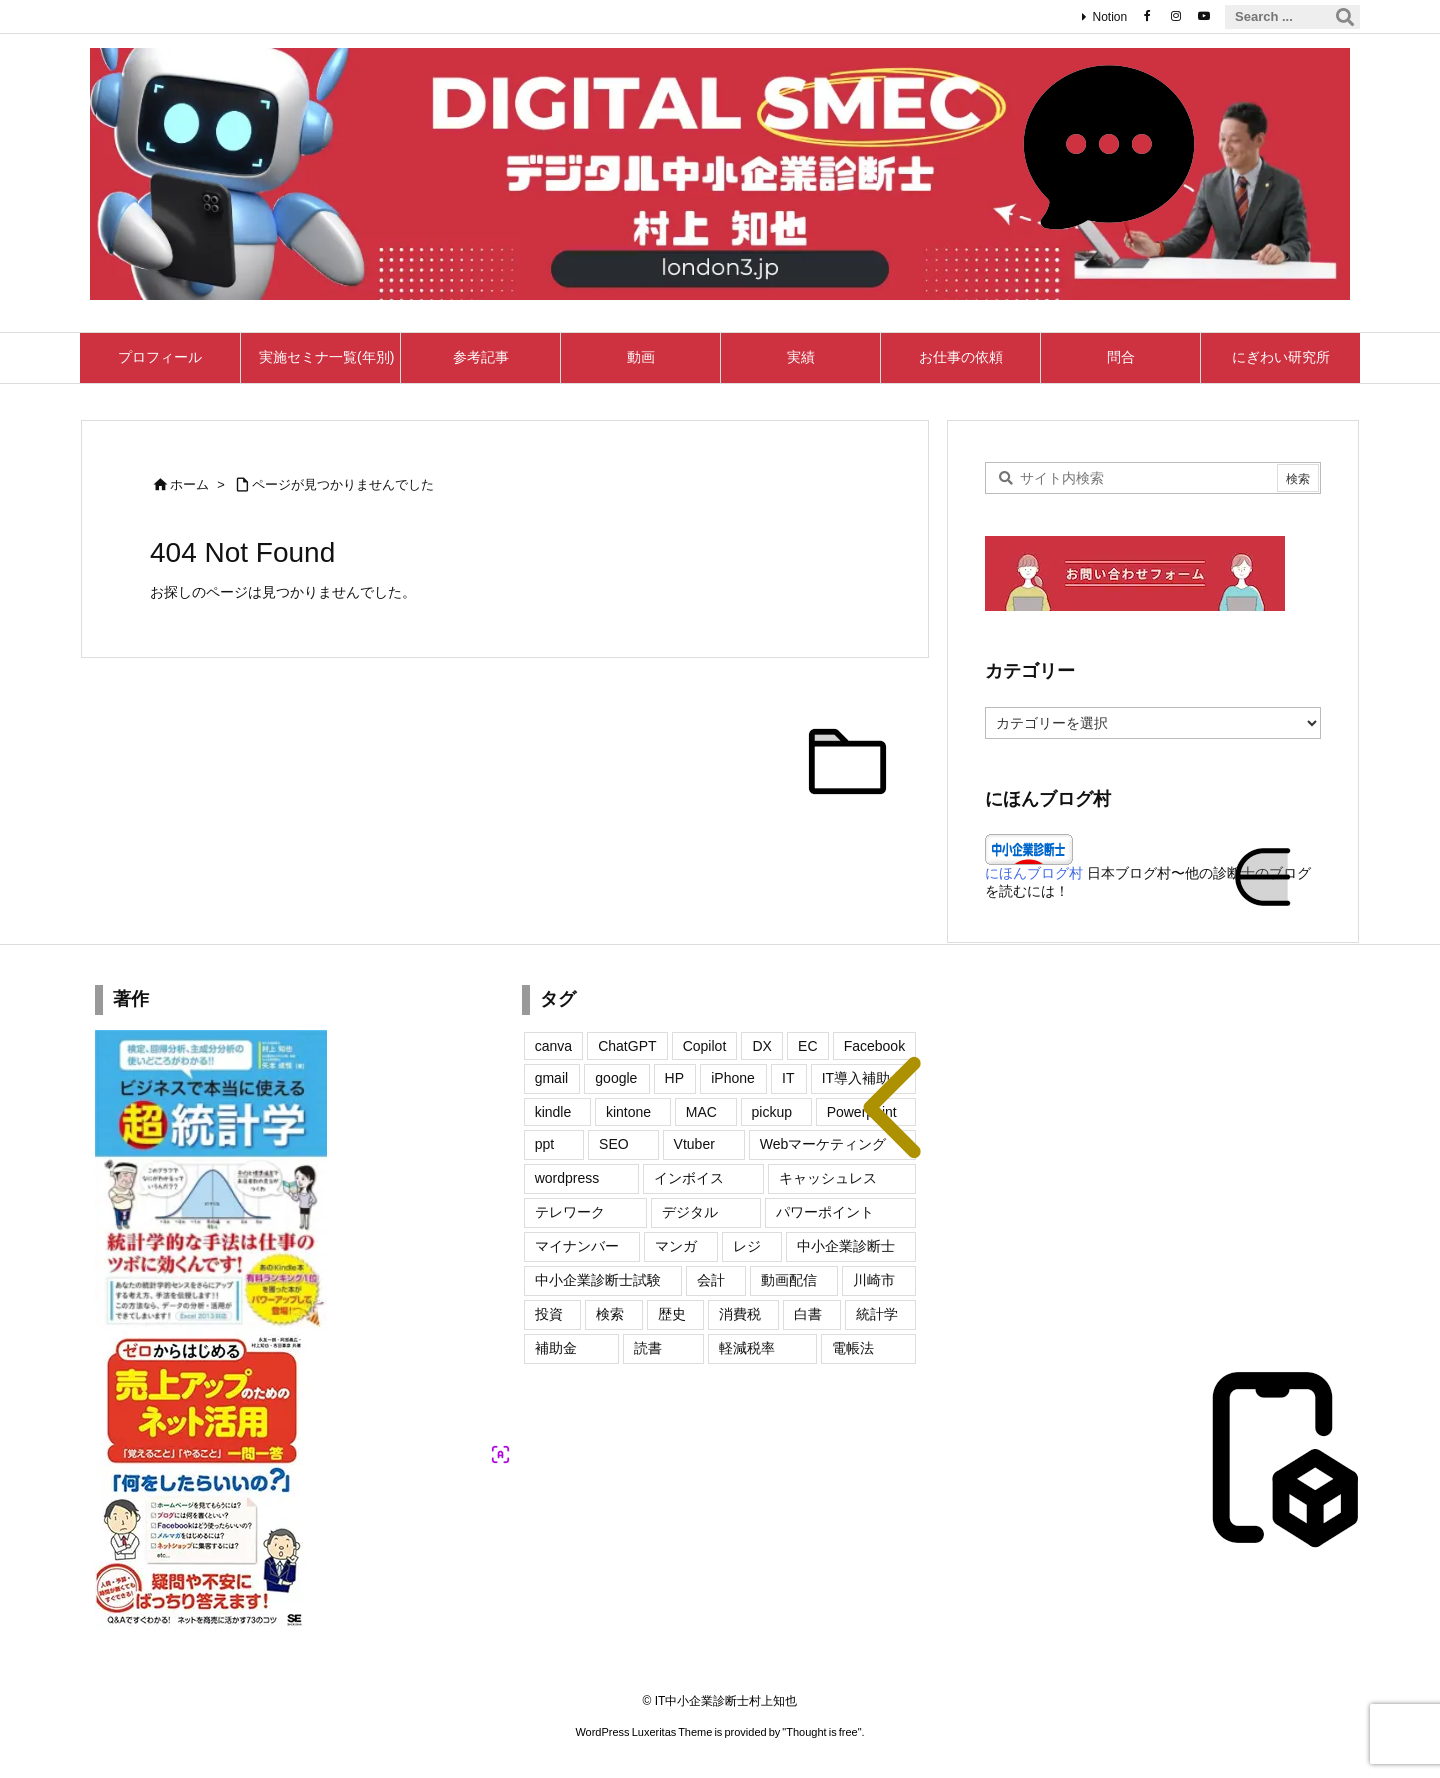 Image resolution: width=1440 pixels, height=1778 pixels. What do you see at coordinates (1272, 1457) in the screenshot?
I see `open augmented reality mode` at bounding box center [1272, 1457].